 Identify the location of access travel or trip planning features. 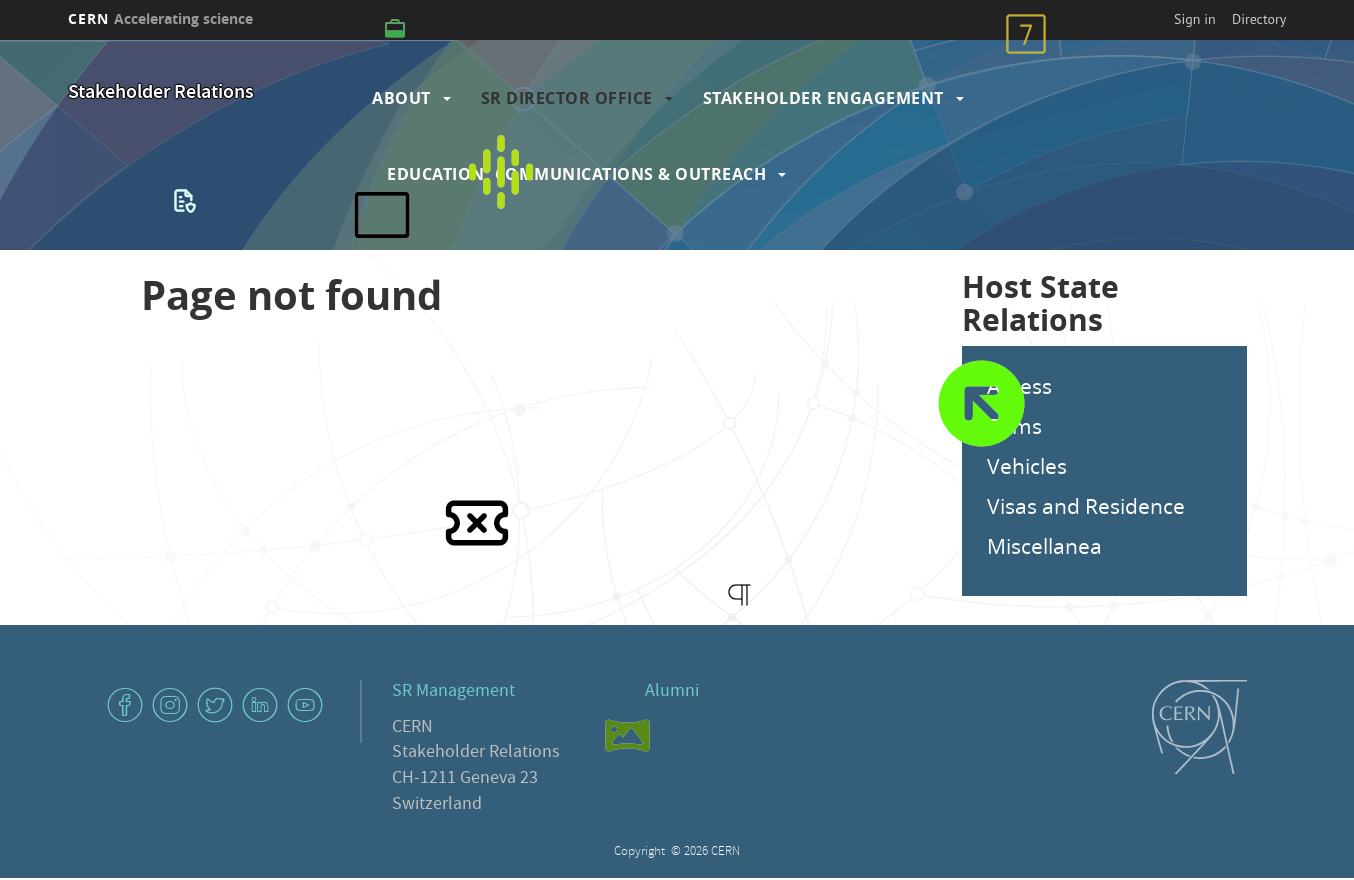
(395, 29).